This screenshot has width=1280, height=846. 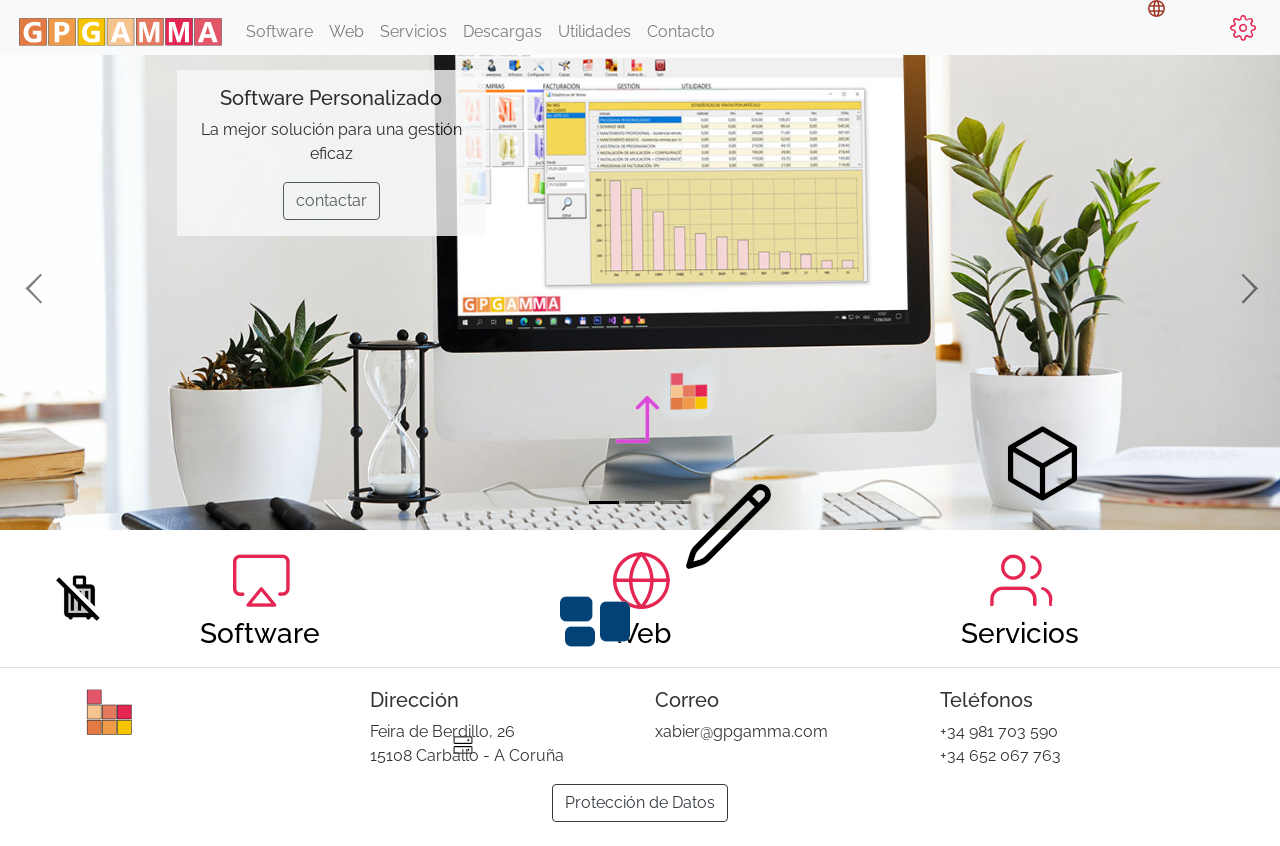 What do you see at coordinates (1042, 463) in the screenshot?
I see `view 3D model or object` at bounding box center [1042, 463].